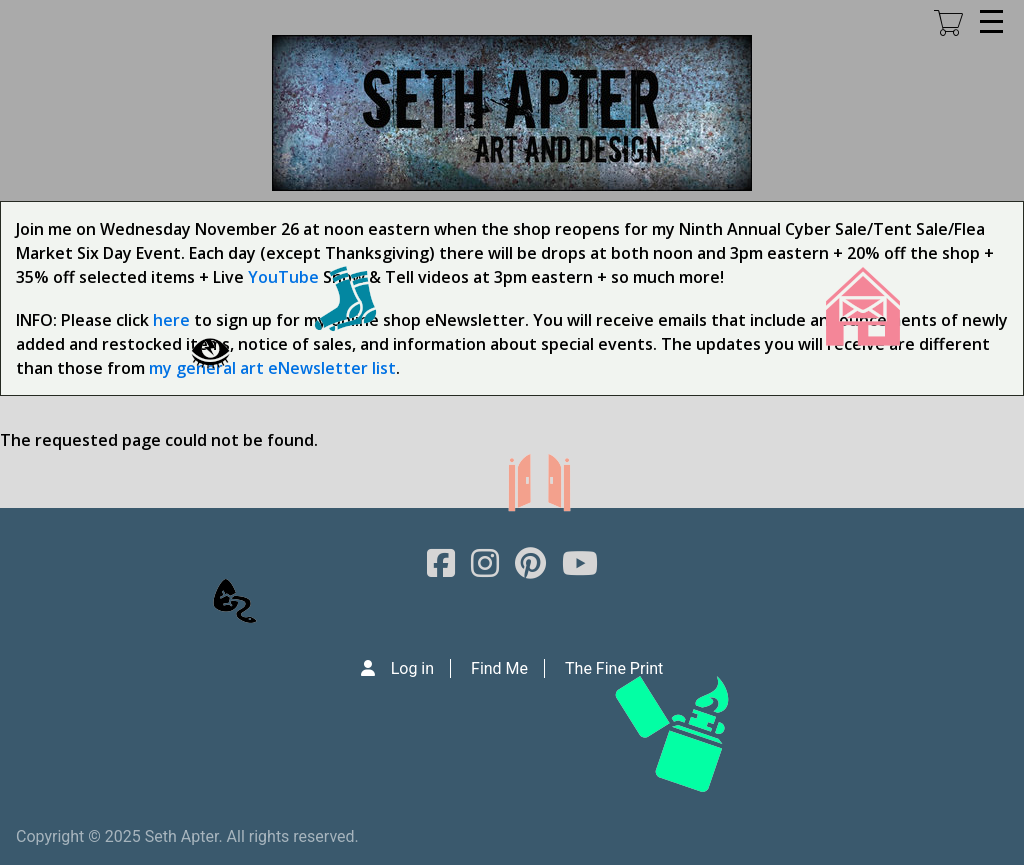 This screenshot has width=1024, height=865. What do you see at coordinates (345, 298) in the screenshot?
I see `browse socks or hosiery products` at bounding box center [345, 298].